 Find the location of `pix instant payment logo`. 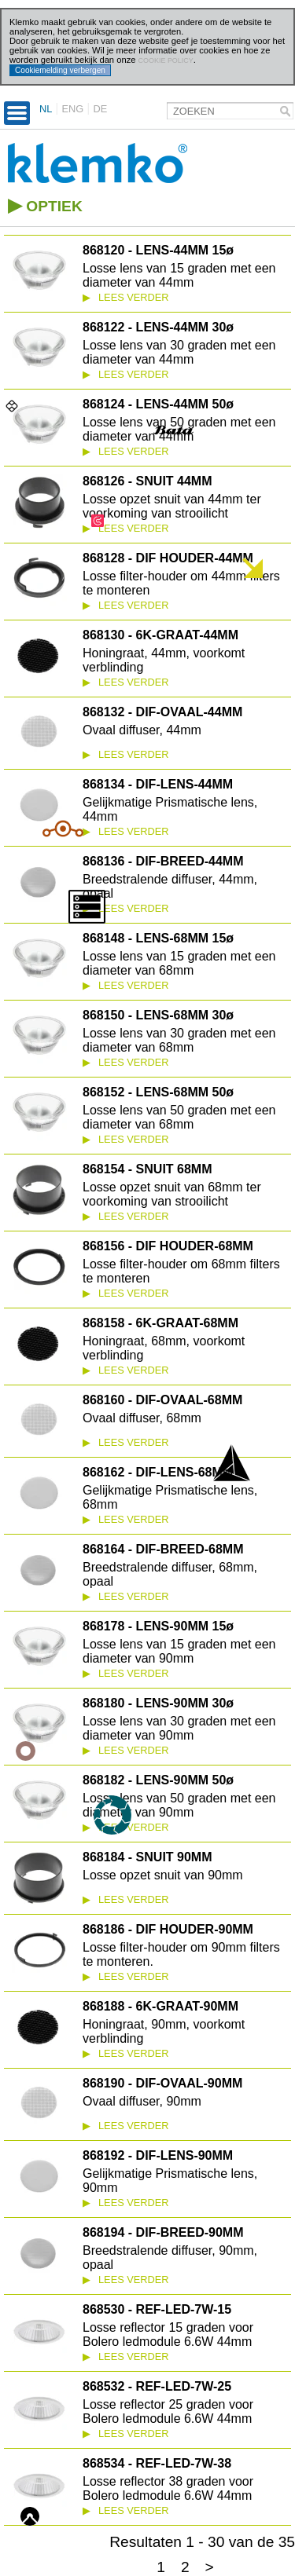

pix instant payment logo is located at coordinates (12, 406).